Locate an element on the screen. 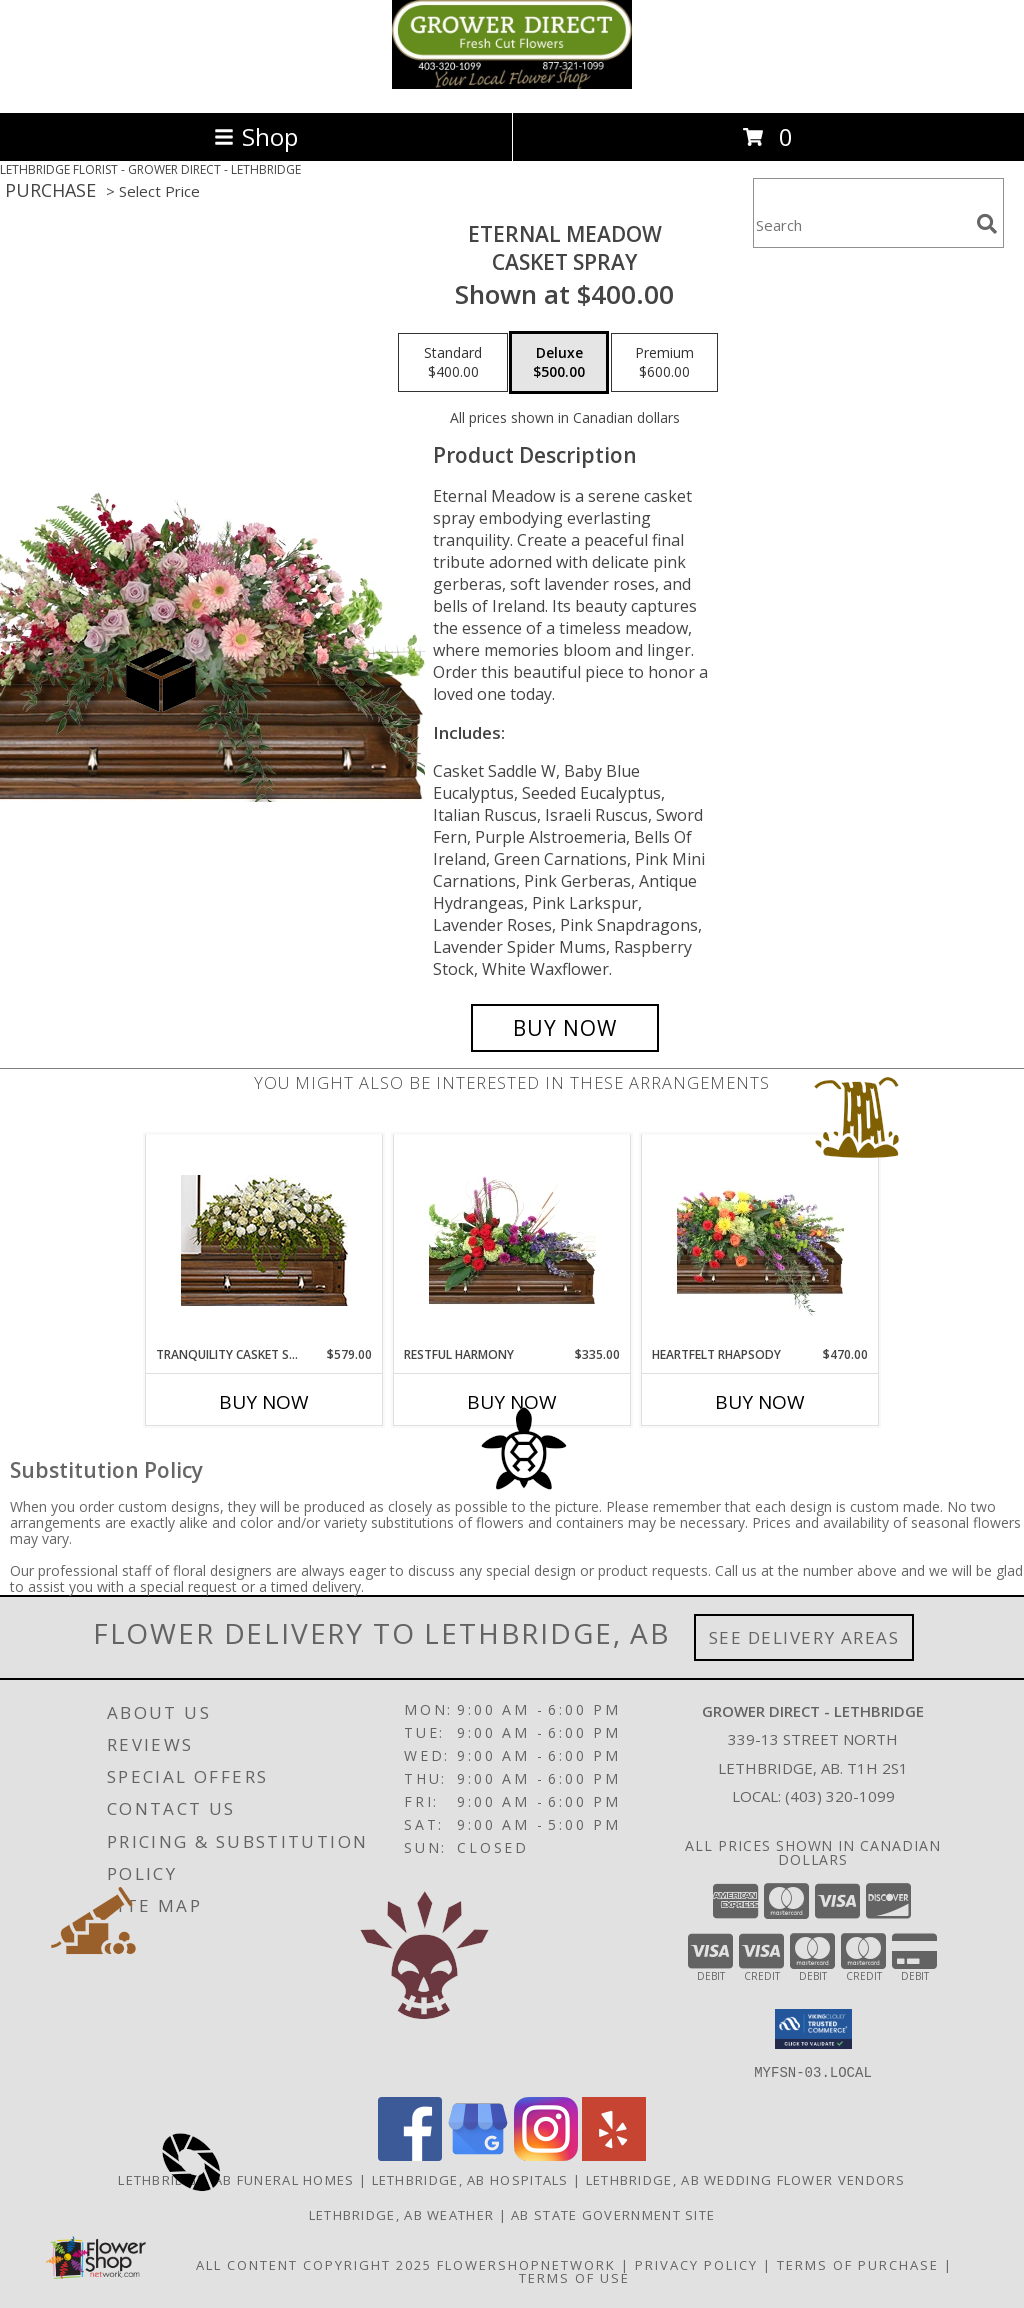 The image size is (1024, 2308). indicates slow loading or processing speed is located at coordinates (523, 1448).